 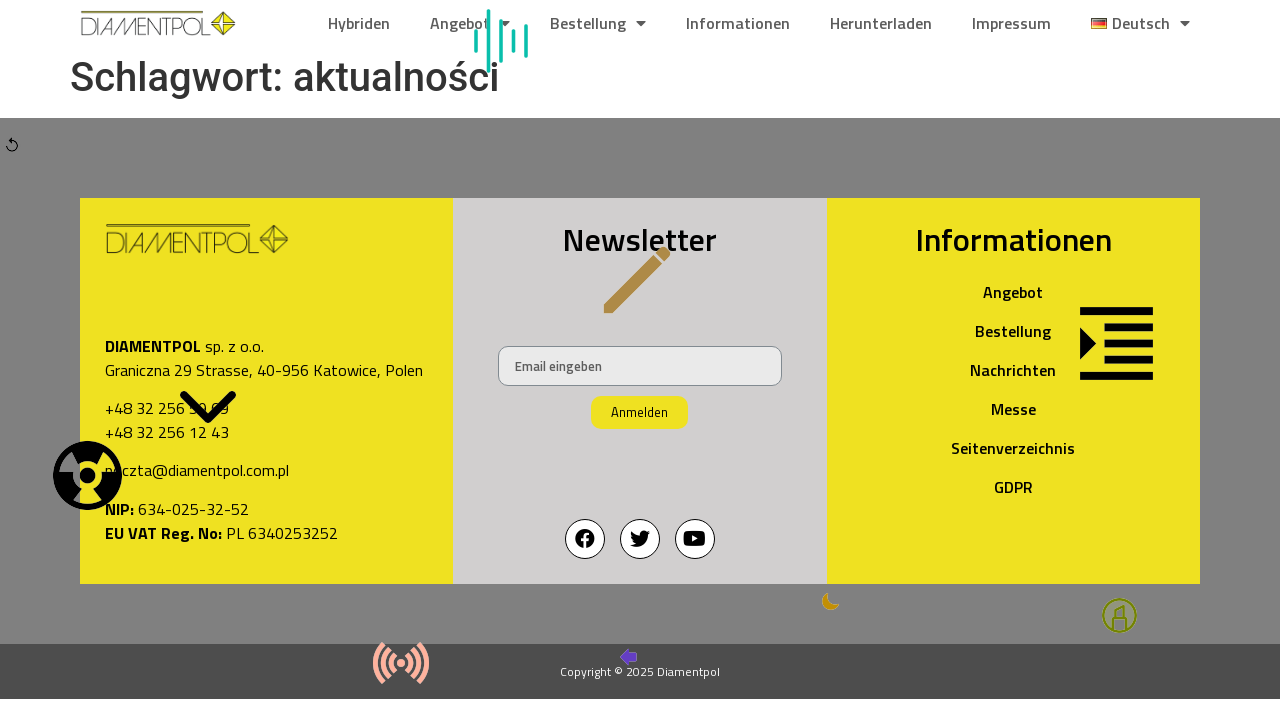 What do you see at coordinates (501, 41) in the screenshot?
I see `audio or sound visualization` at bounding box center [501, 41].